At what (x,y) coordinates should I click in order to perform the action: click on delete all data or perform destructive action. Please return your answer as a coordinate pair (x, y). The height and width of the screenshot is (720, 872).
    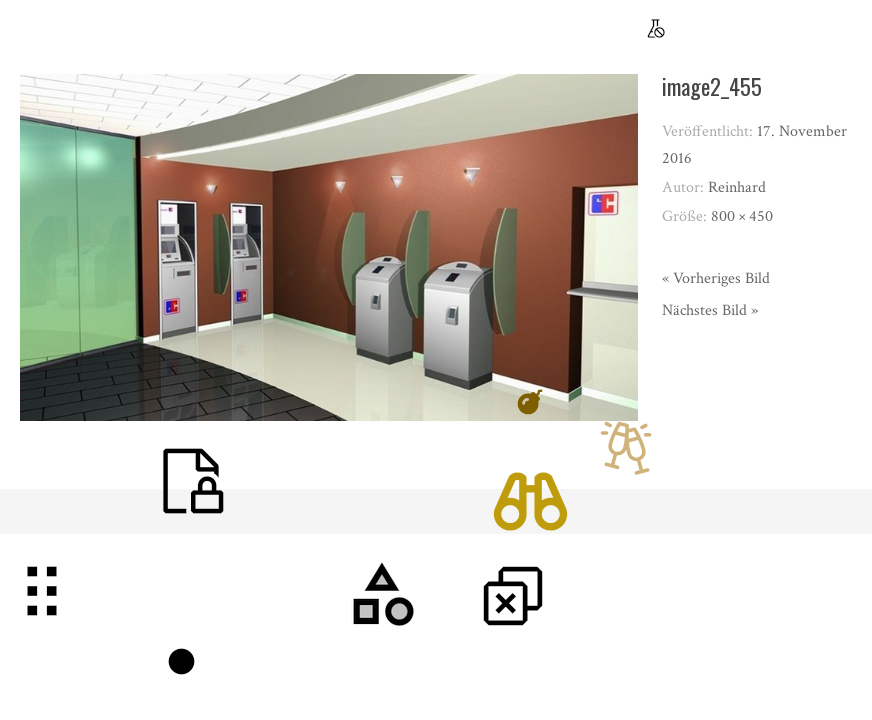
    Looking at the image, I should click on (530, 402).